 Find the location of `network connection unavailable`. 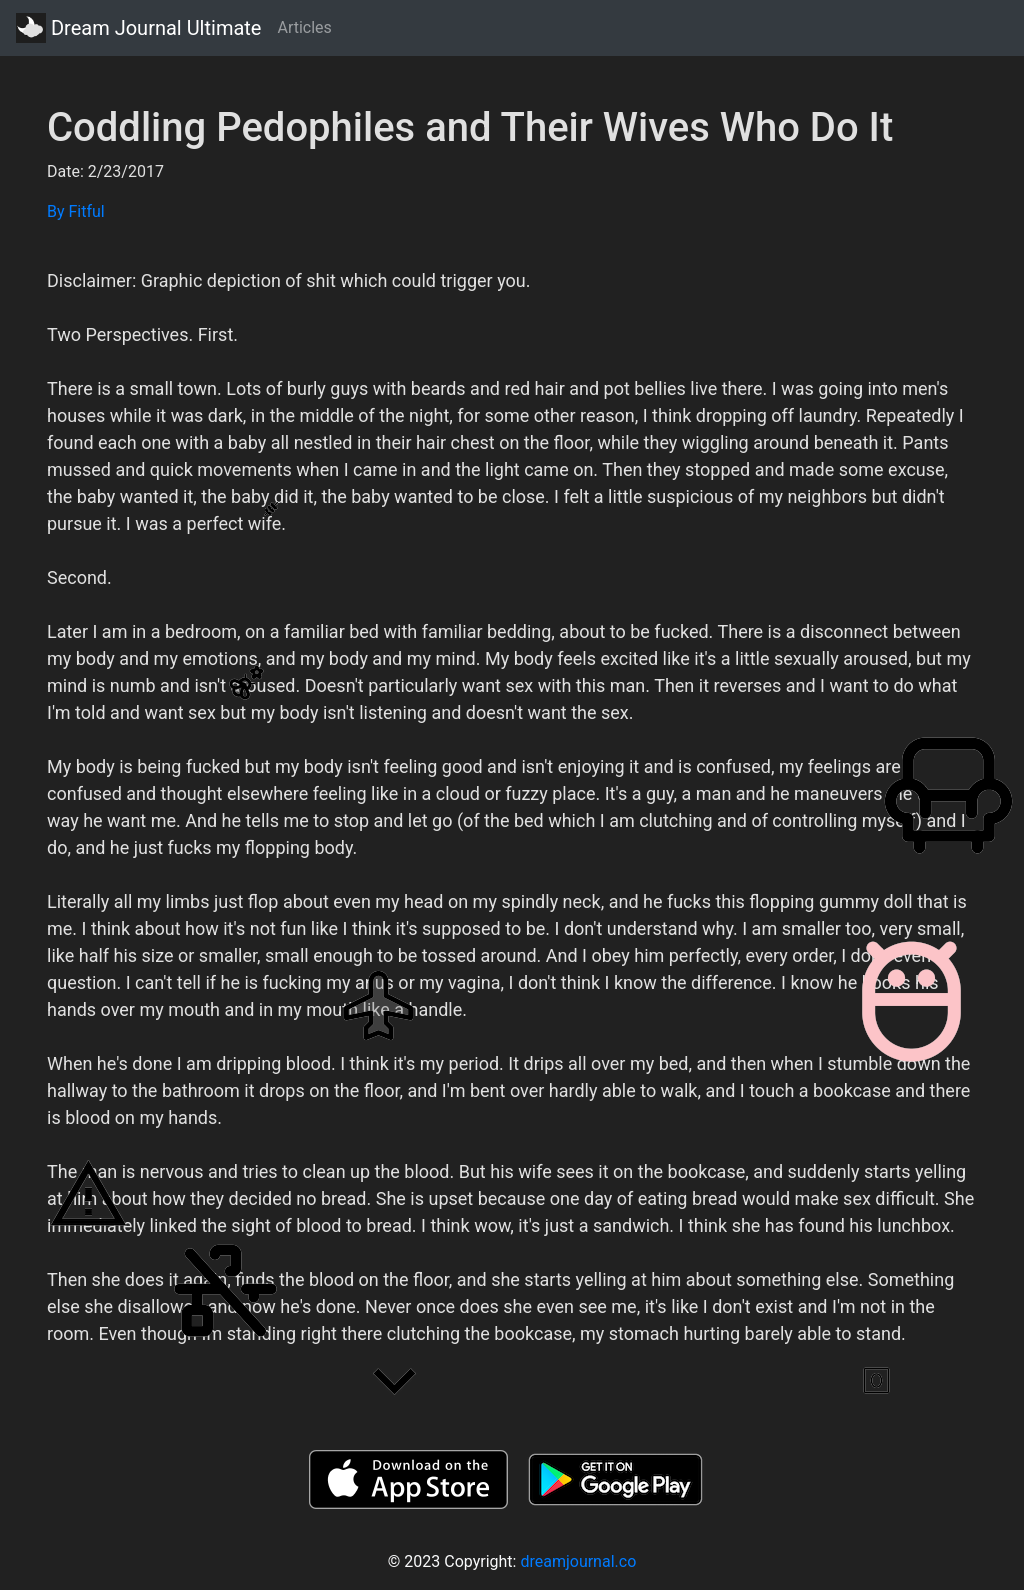

network connection unavailable is located at coordinates (225, 1292).